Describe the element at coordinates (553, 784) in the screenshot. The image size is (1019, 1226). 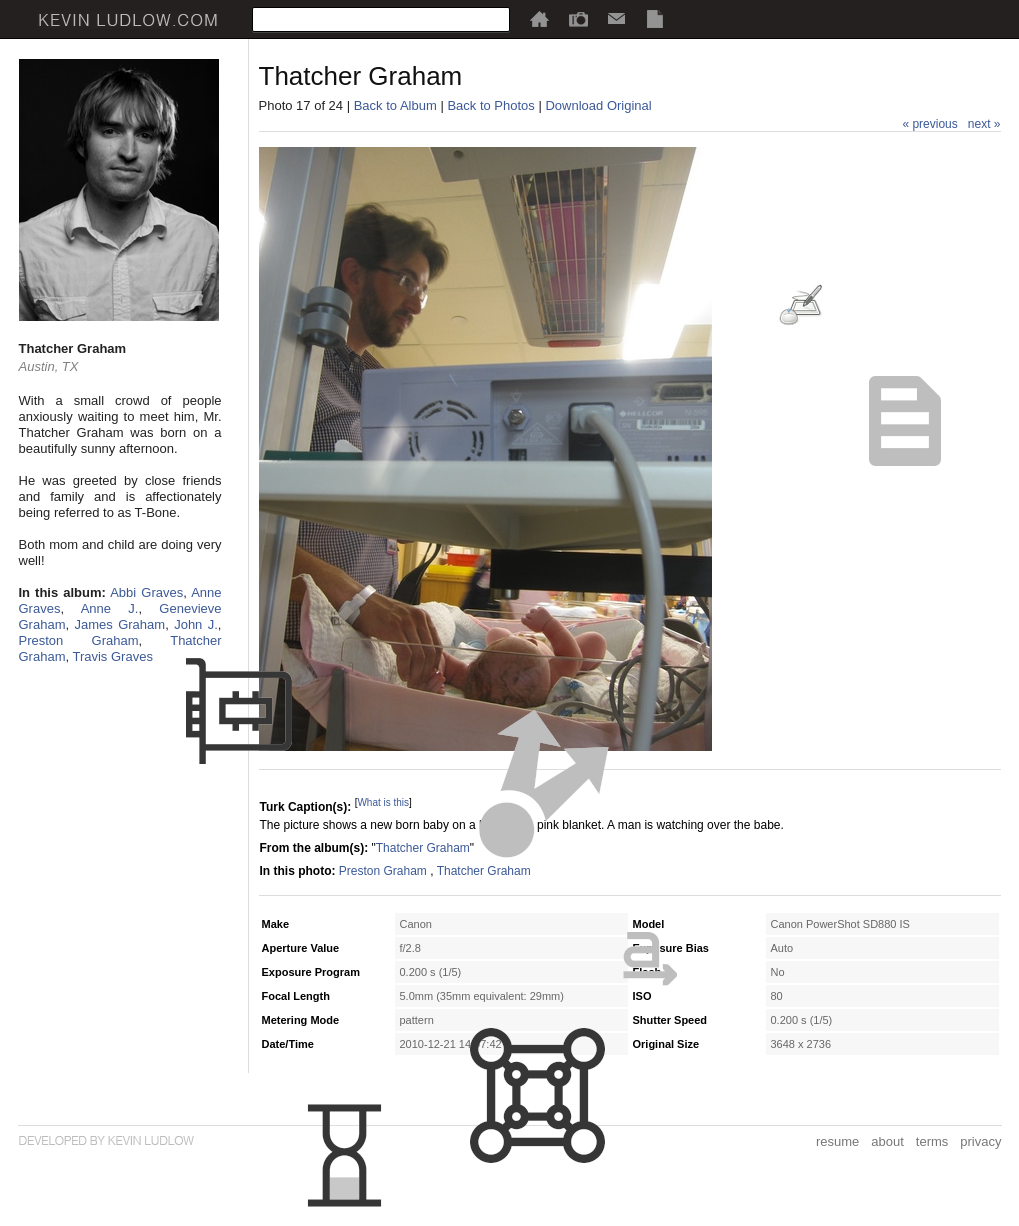
I see `share or send content to another app or device` at that location.